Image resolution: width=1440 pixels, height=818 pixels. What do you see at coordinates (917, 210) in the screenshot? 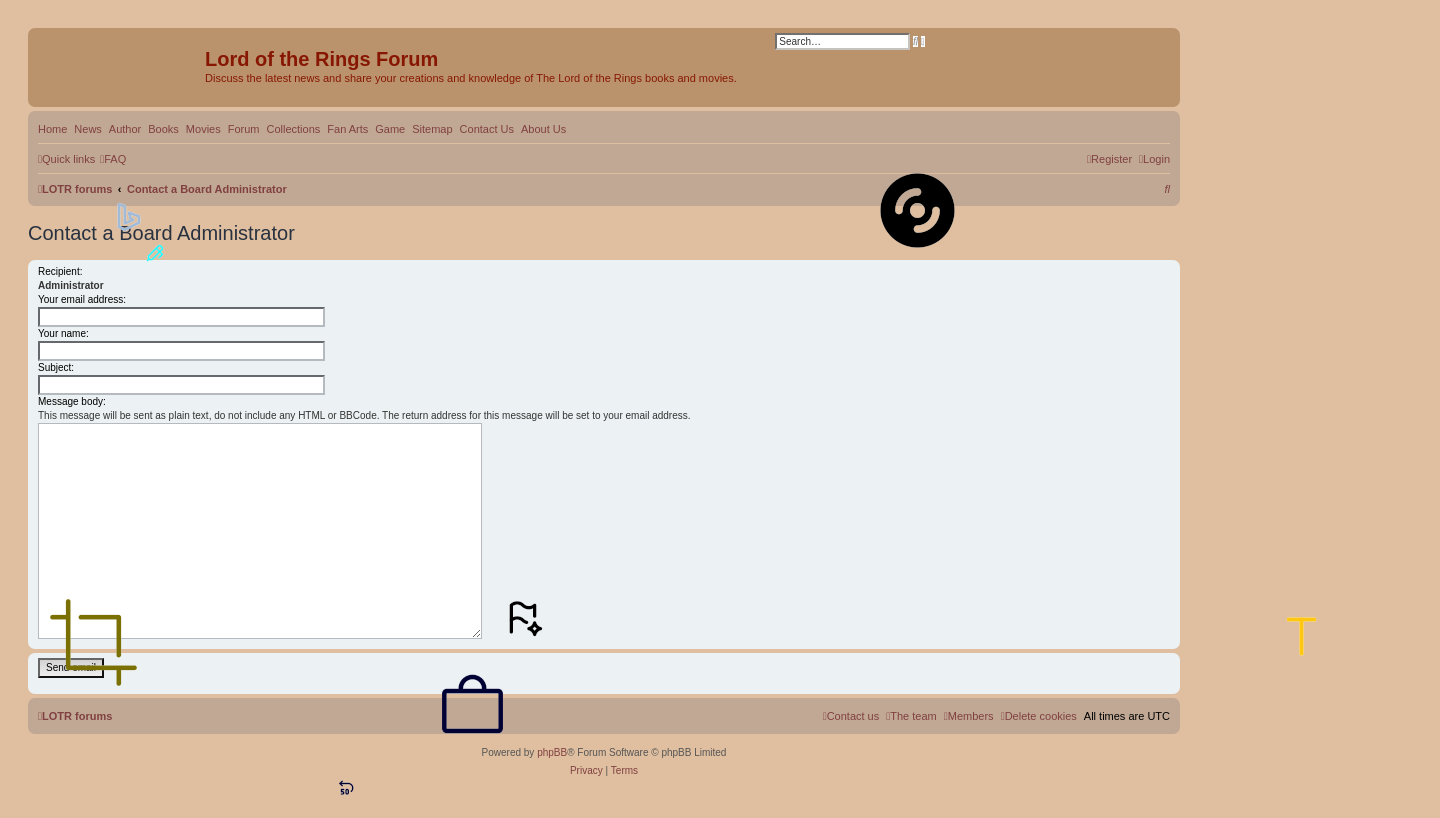
I see `play or access music library` at bounding box center [917, 210].